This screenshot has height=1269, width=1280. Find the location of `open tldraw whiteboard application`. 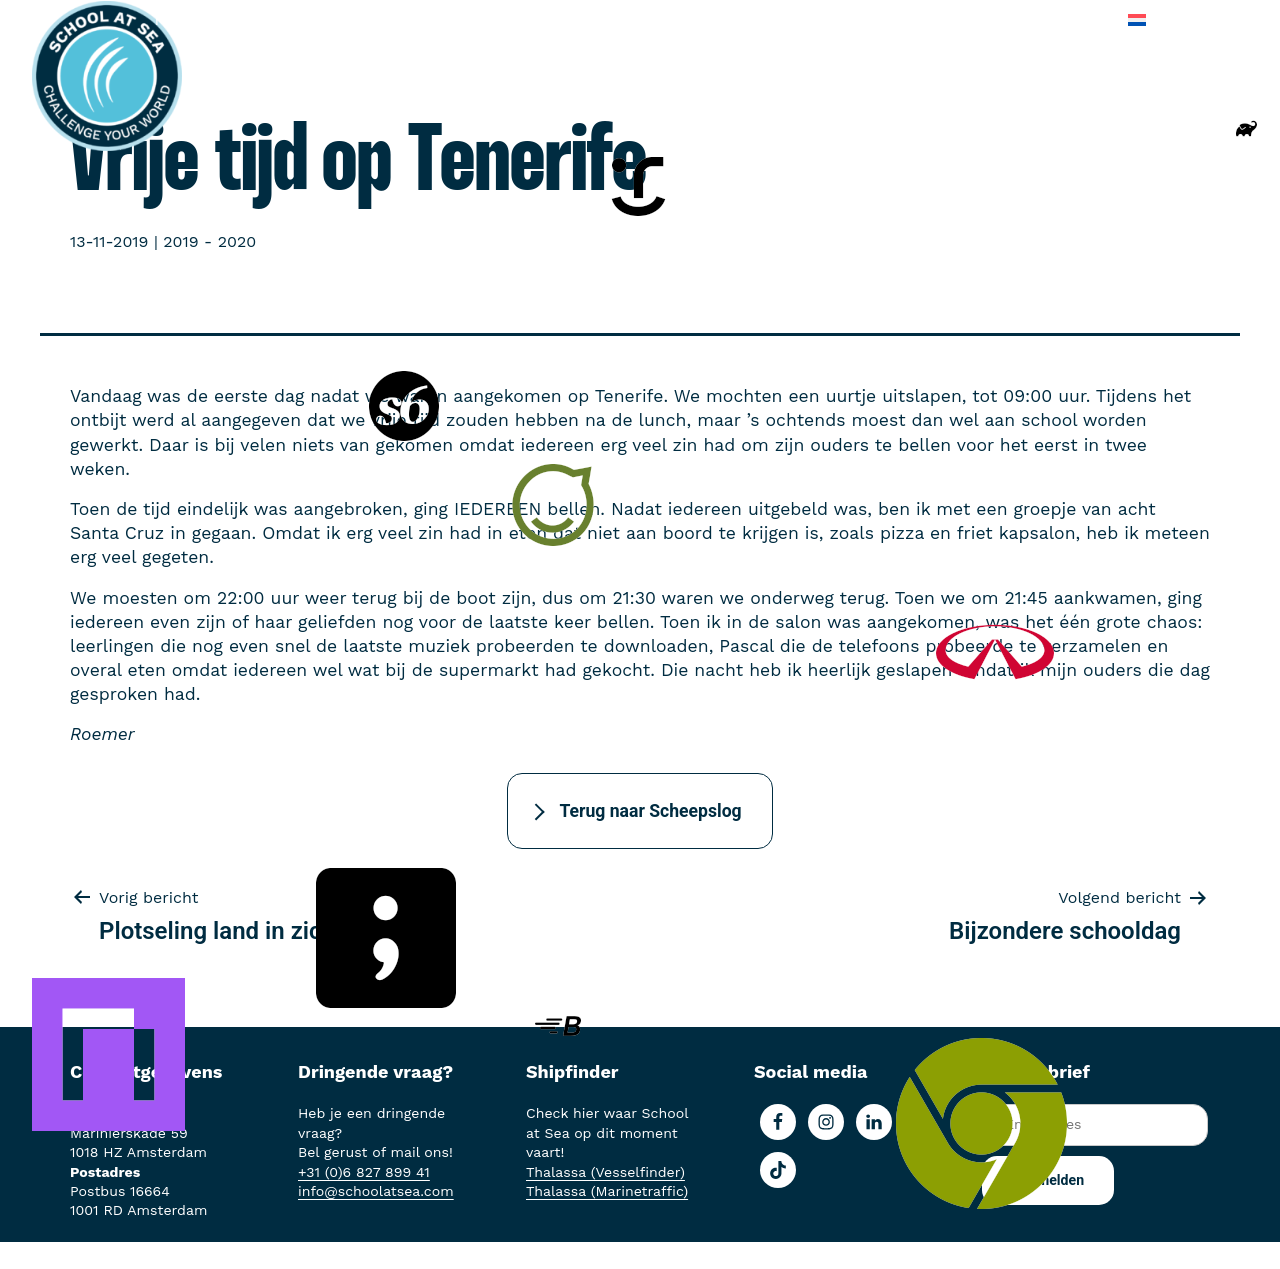

open tldraw whiteboard application is located at coordinates (386, 938).